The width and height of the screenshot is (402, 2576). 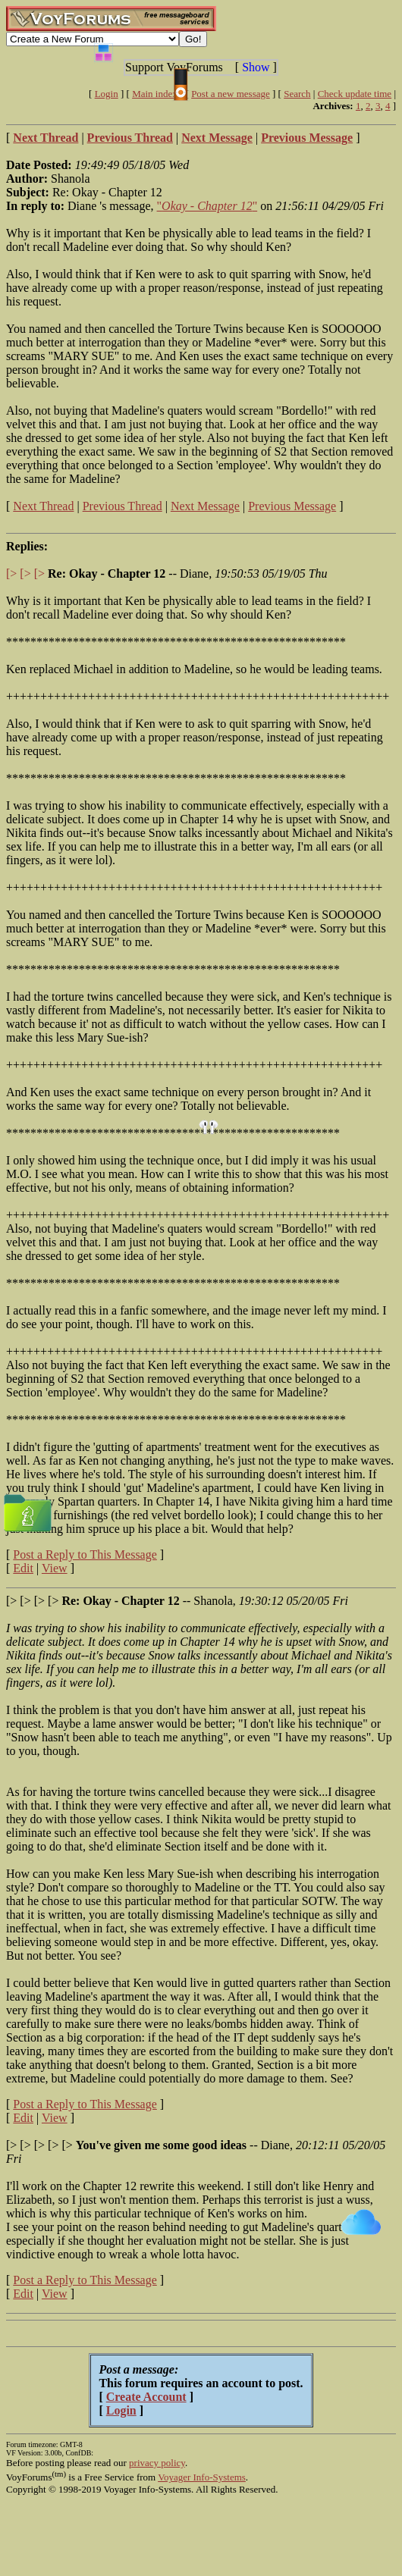 I want to click on open game jolt chess or strategy games folder, so click(x=27, y=1514).